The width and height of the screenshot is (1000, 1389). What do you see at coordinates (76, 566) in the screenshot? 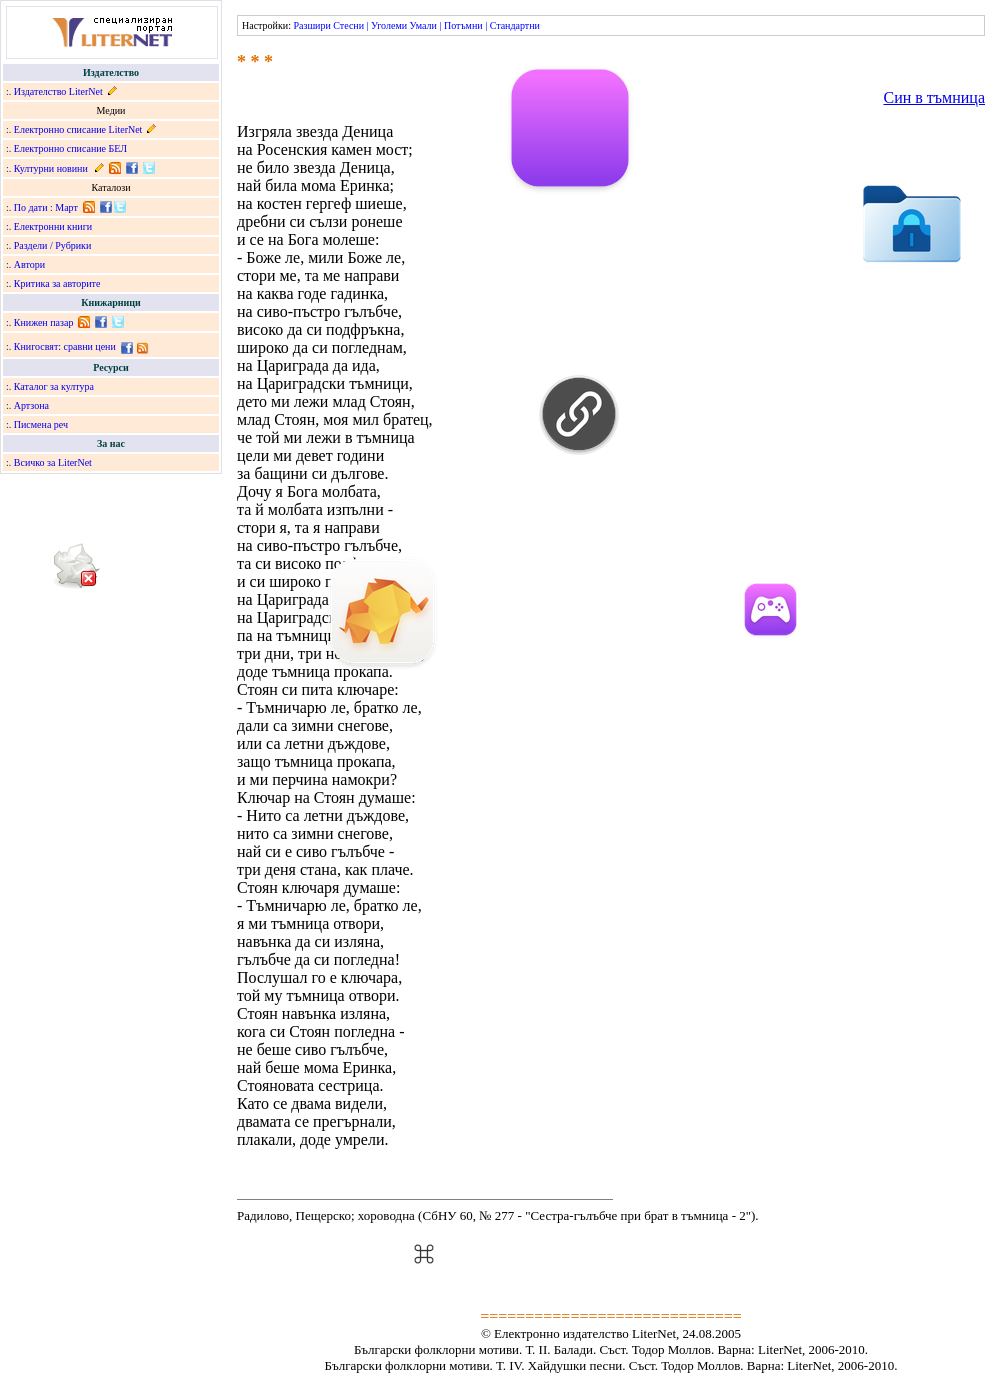
I see `mark email as not junk` at bounding box center [76, 566].